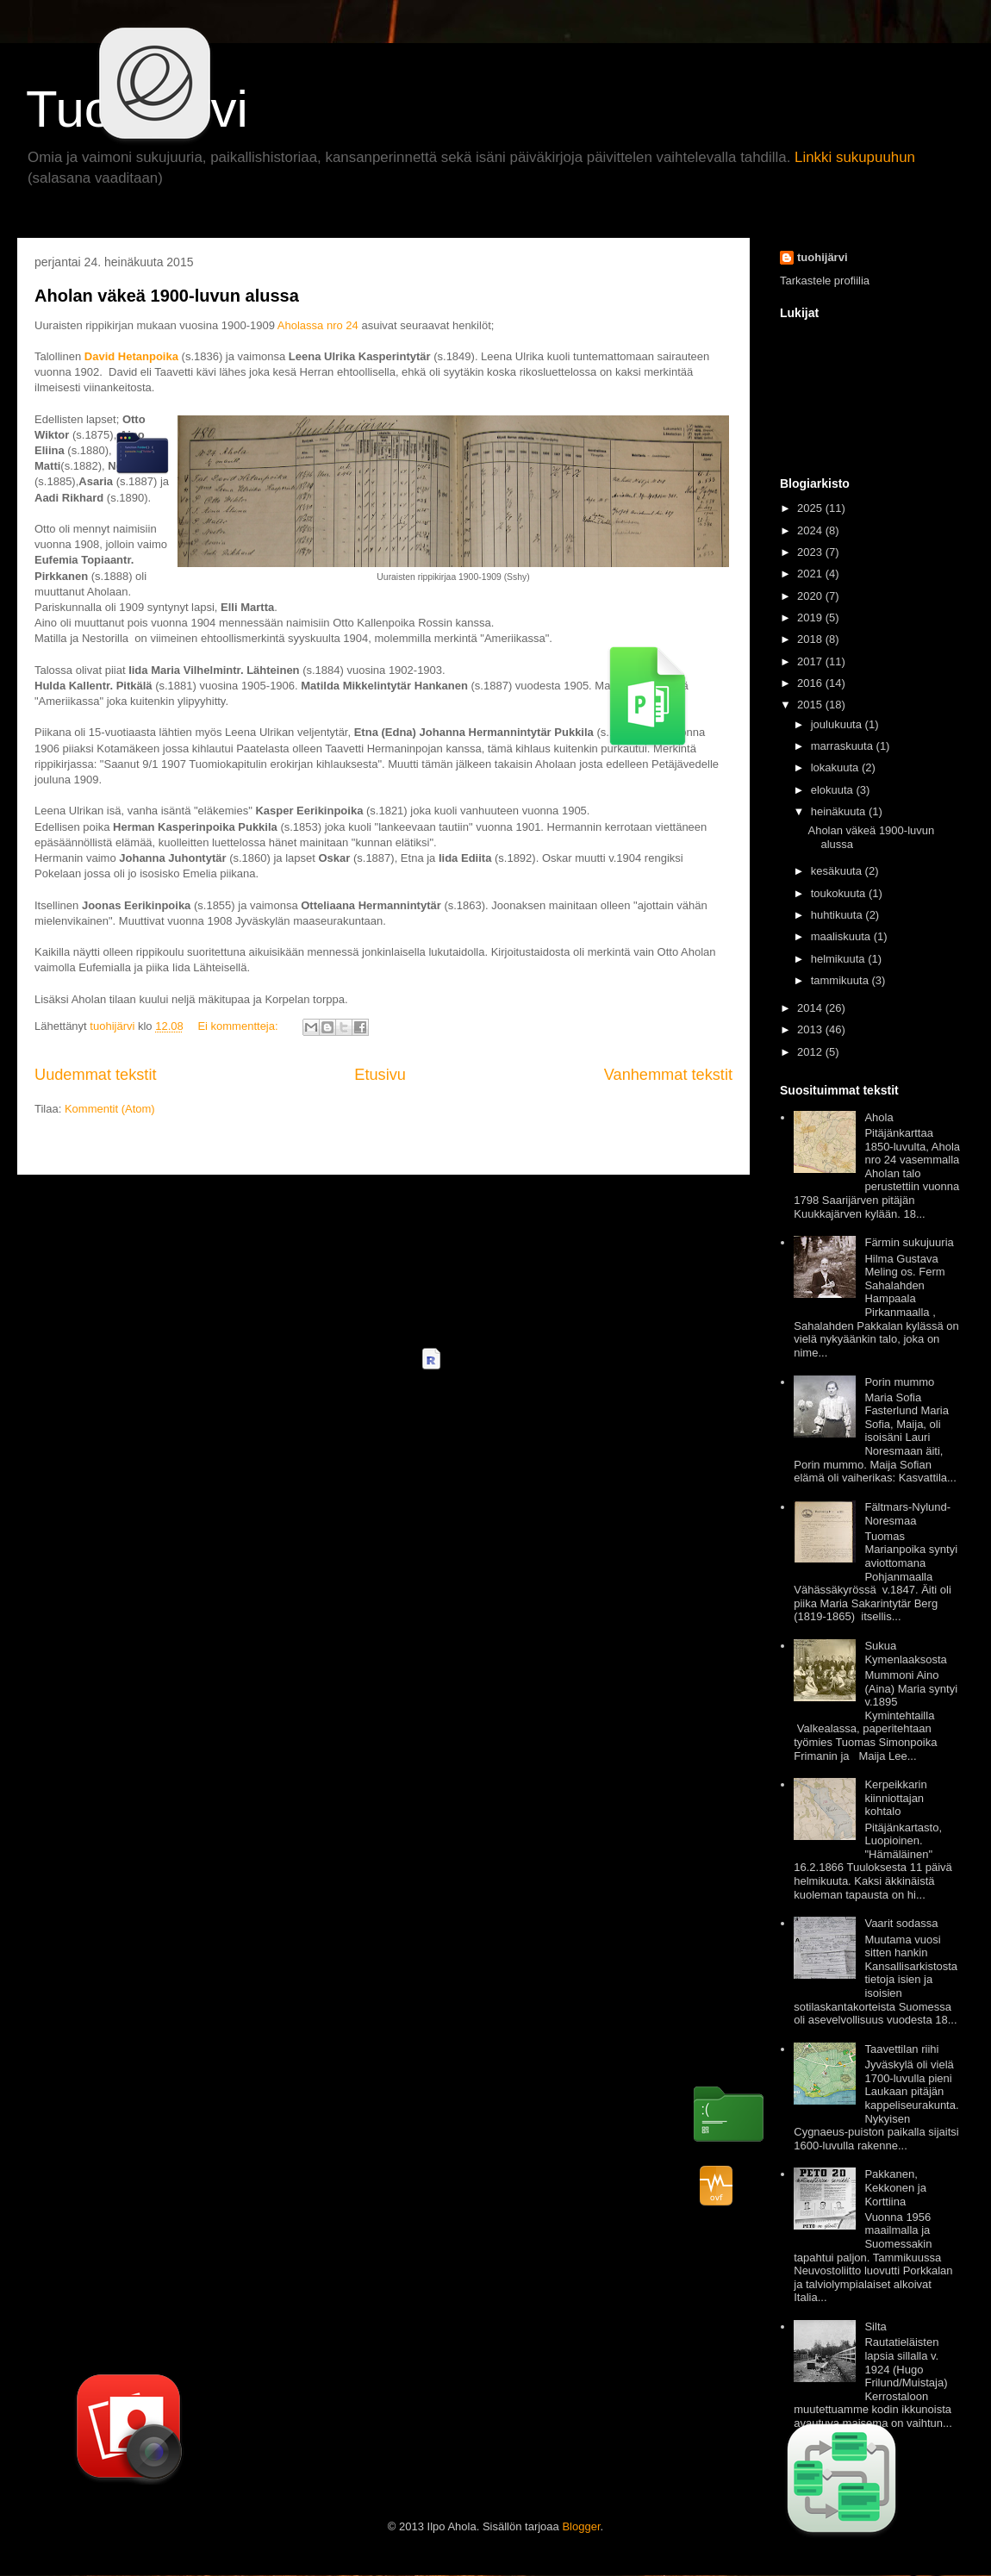 Image resolution: width=991 pixels, height=2576 pixels. Describe the element at coordinates (728, 2116) in the screenshot. I see `folder containing windows insider or beta system files` at that location.